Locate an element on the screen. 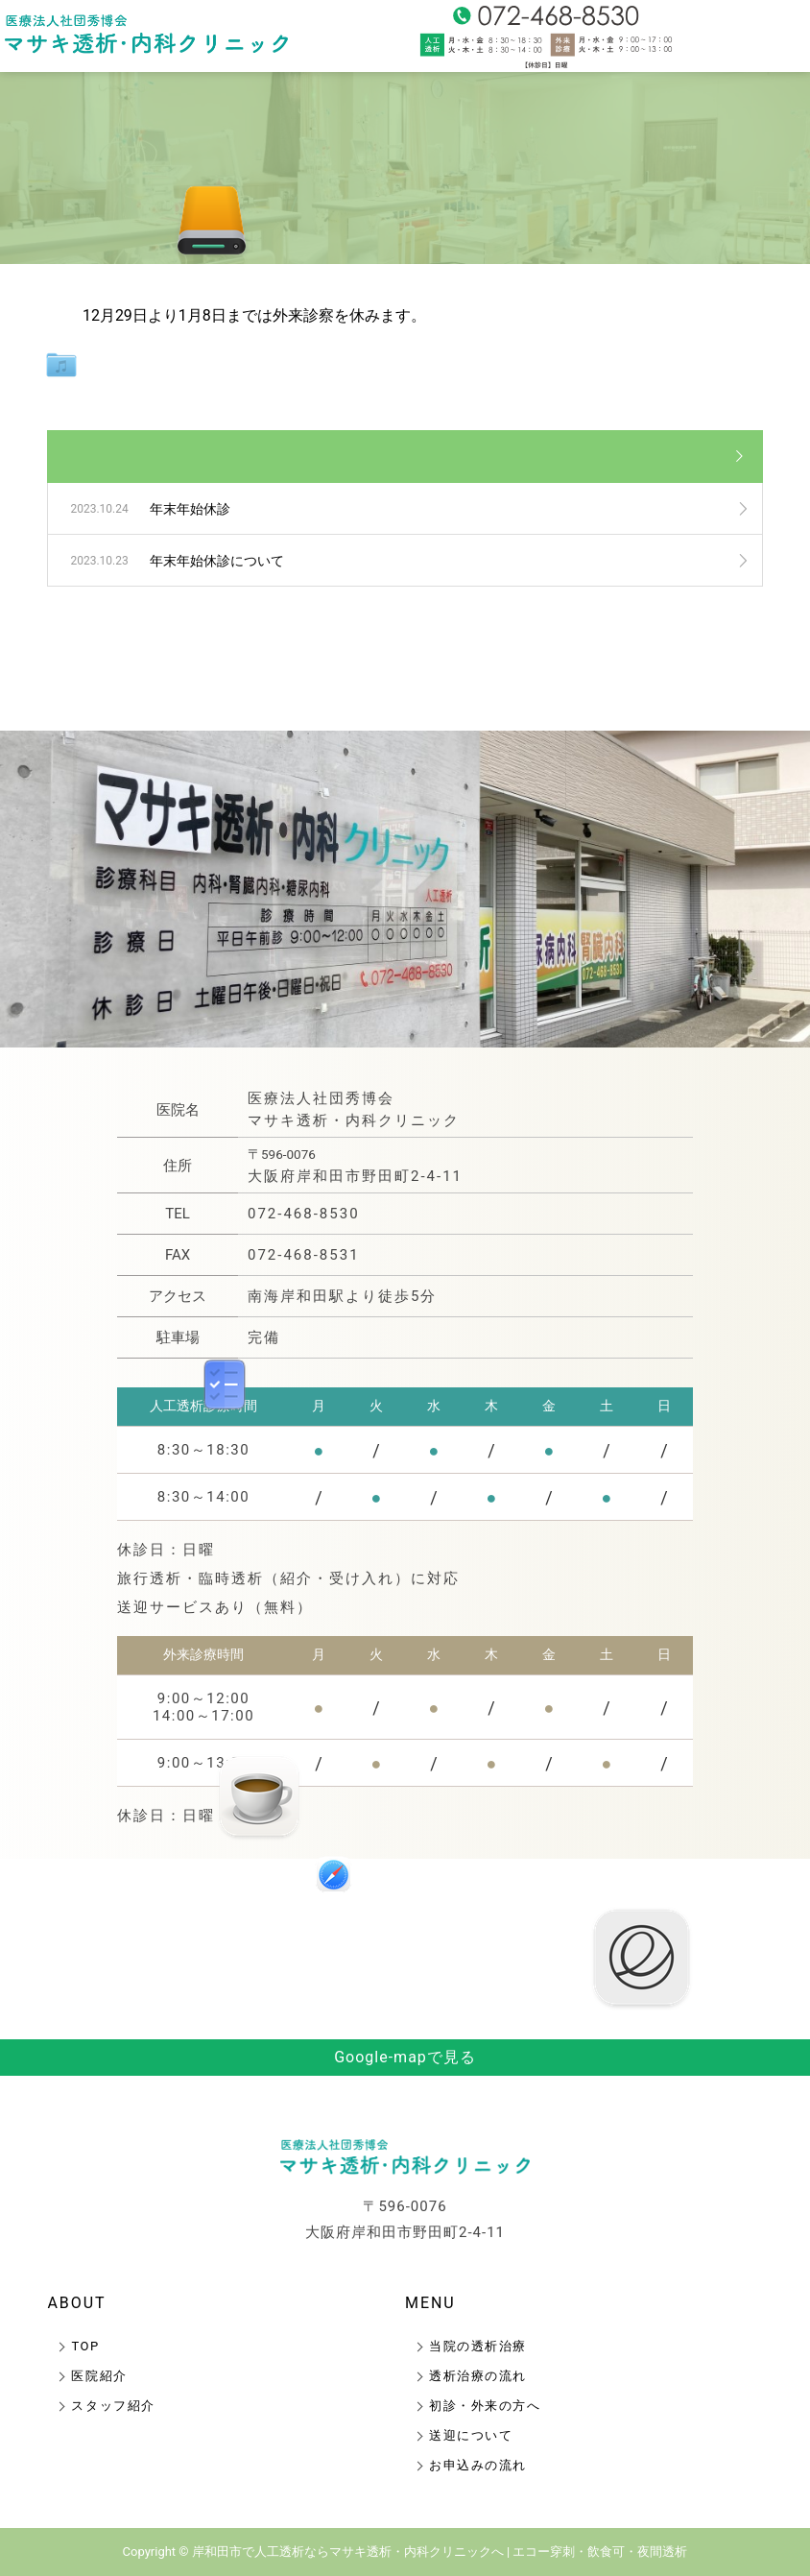 The height and width of the screenshot is (2576, 810). launch elementary OS app or settings is located at coordinates (641, 1957).